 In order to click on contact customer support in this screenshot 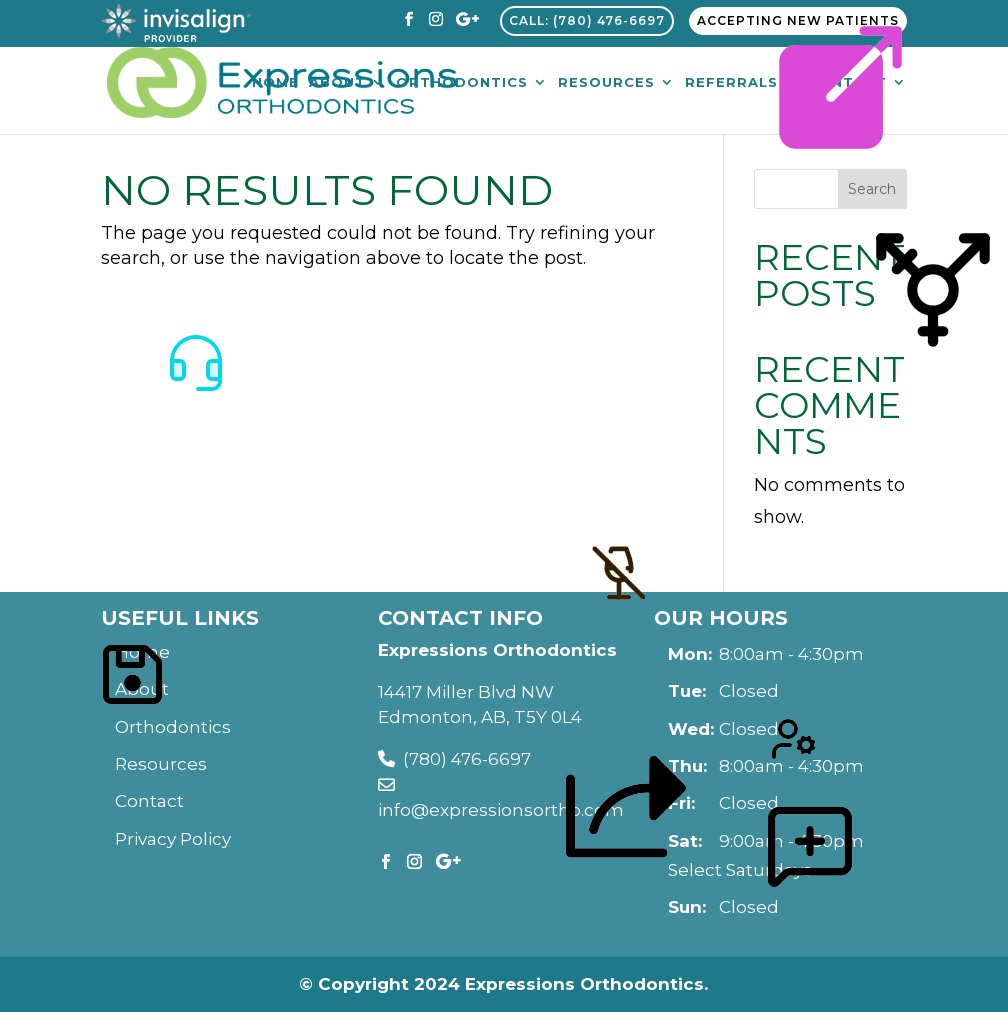, I will do `click(196, 361)`.